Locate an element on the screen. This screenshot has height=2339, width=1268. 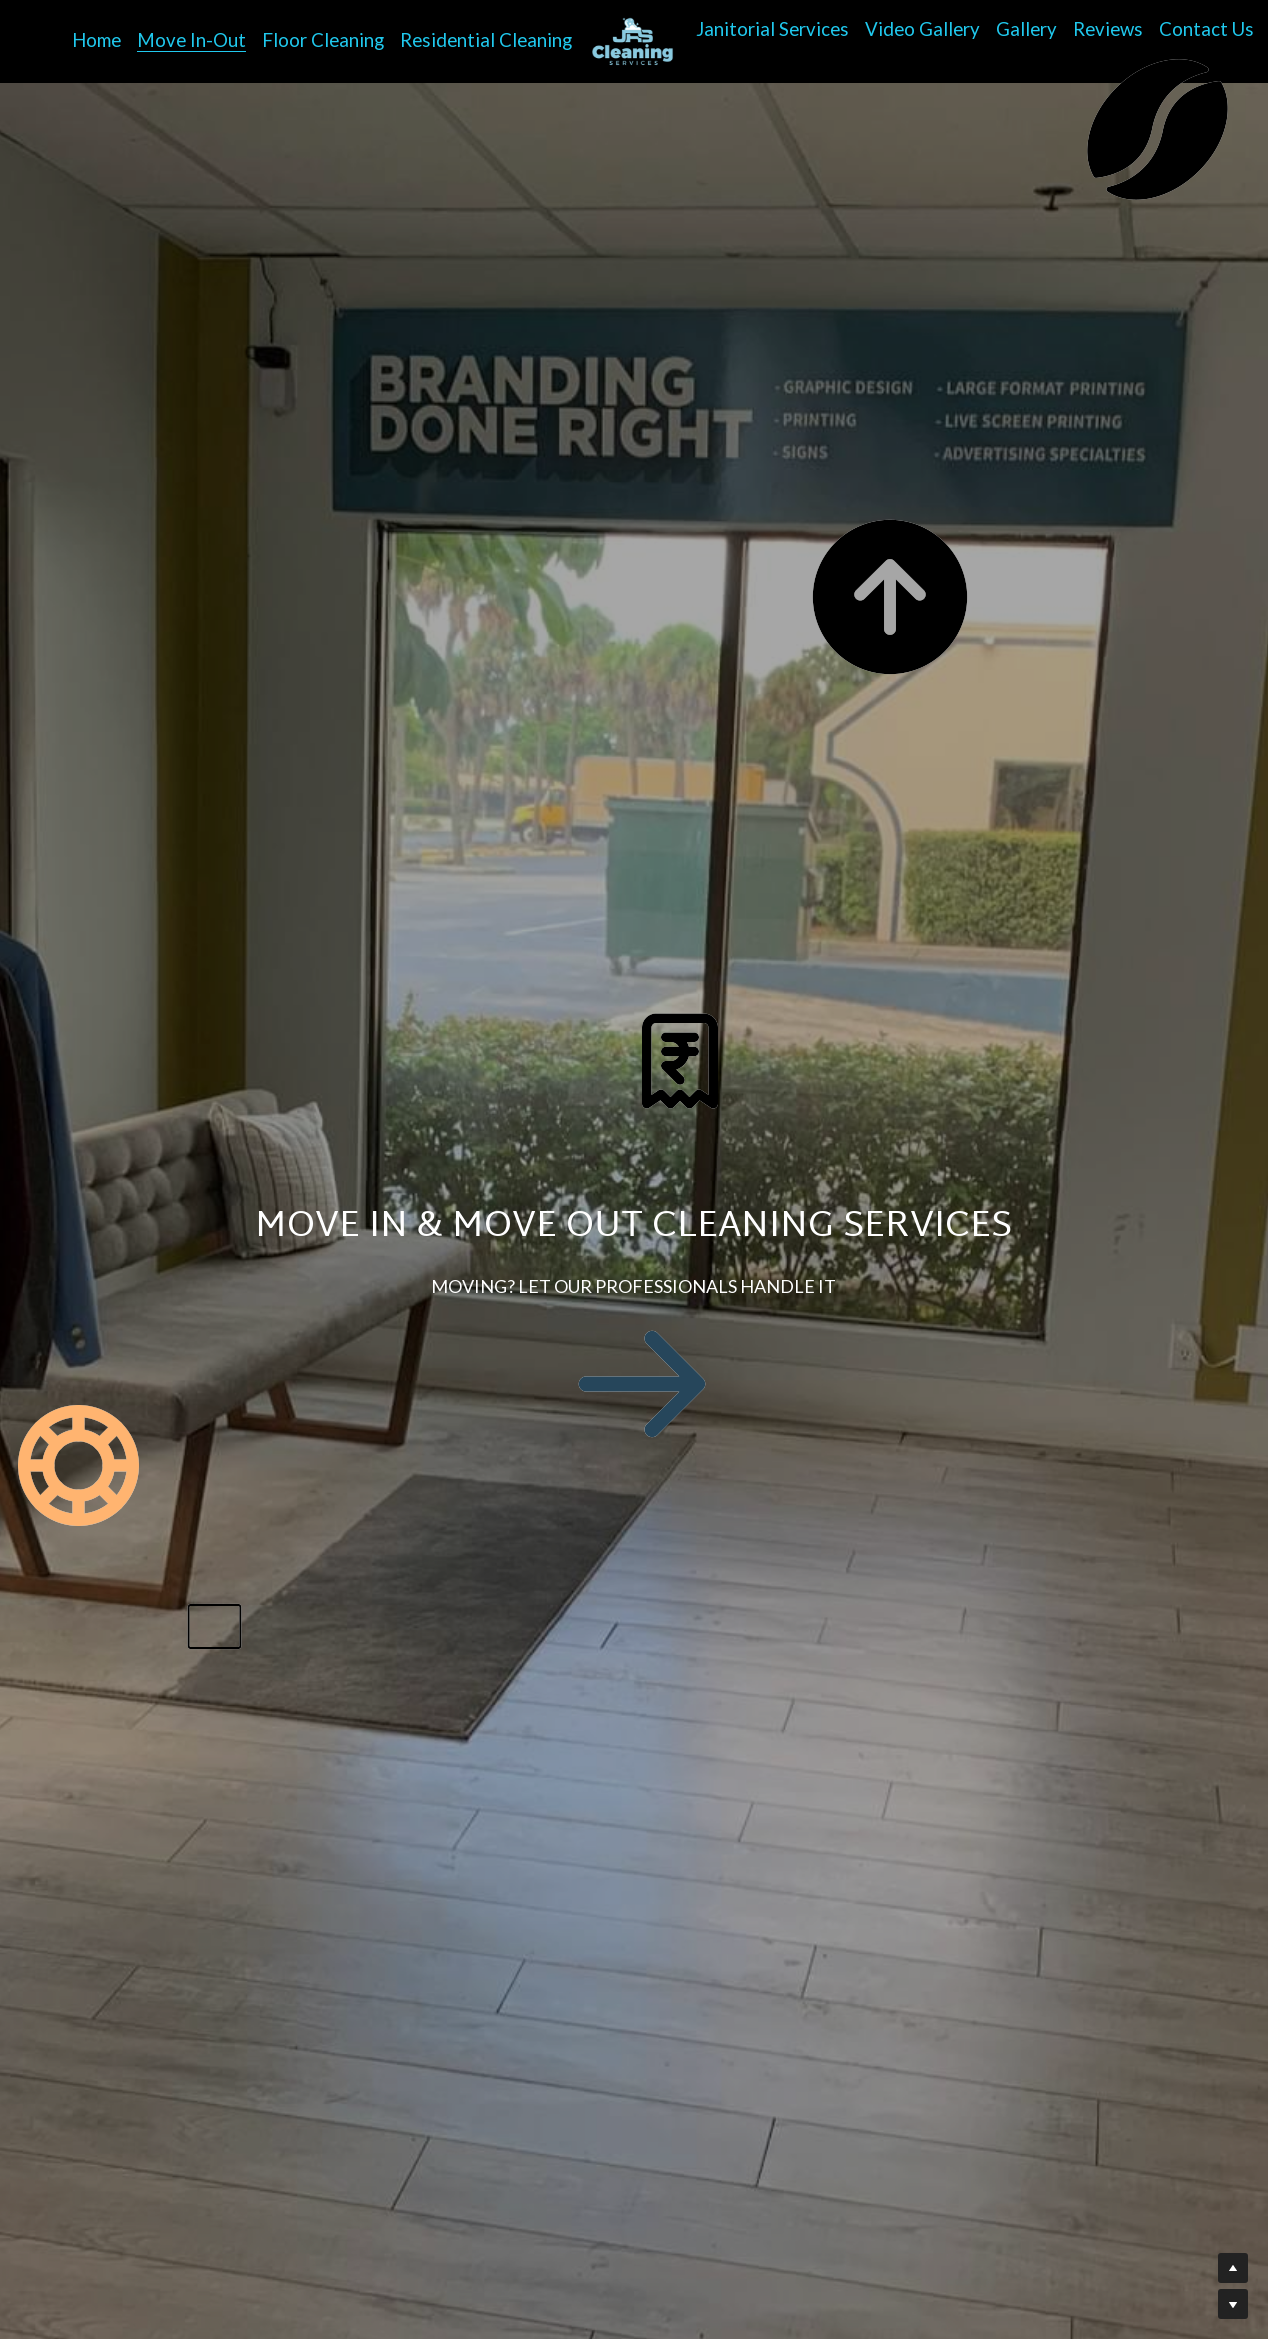
browse coffee shops or cafés nearby is located at coordinates (1157, 129).